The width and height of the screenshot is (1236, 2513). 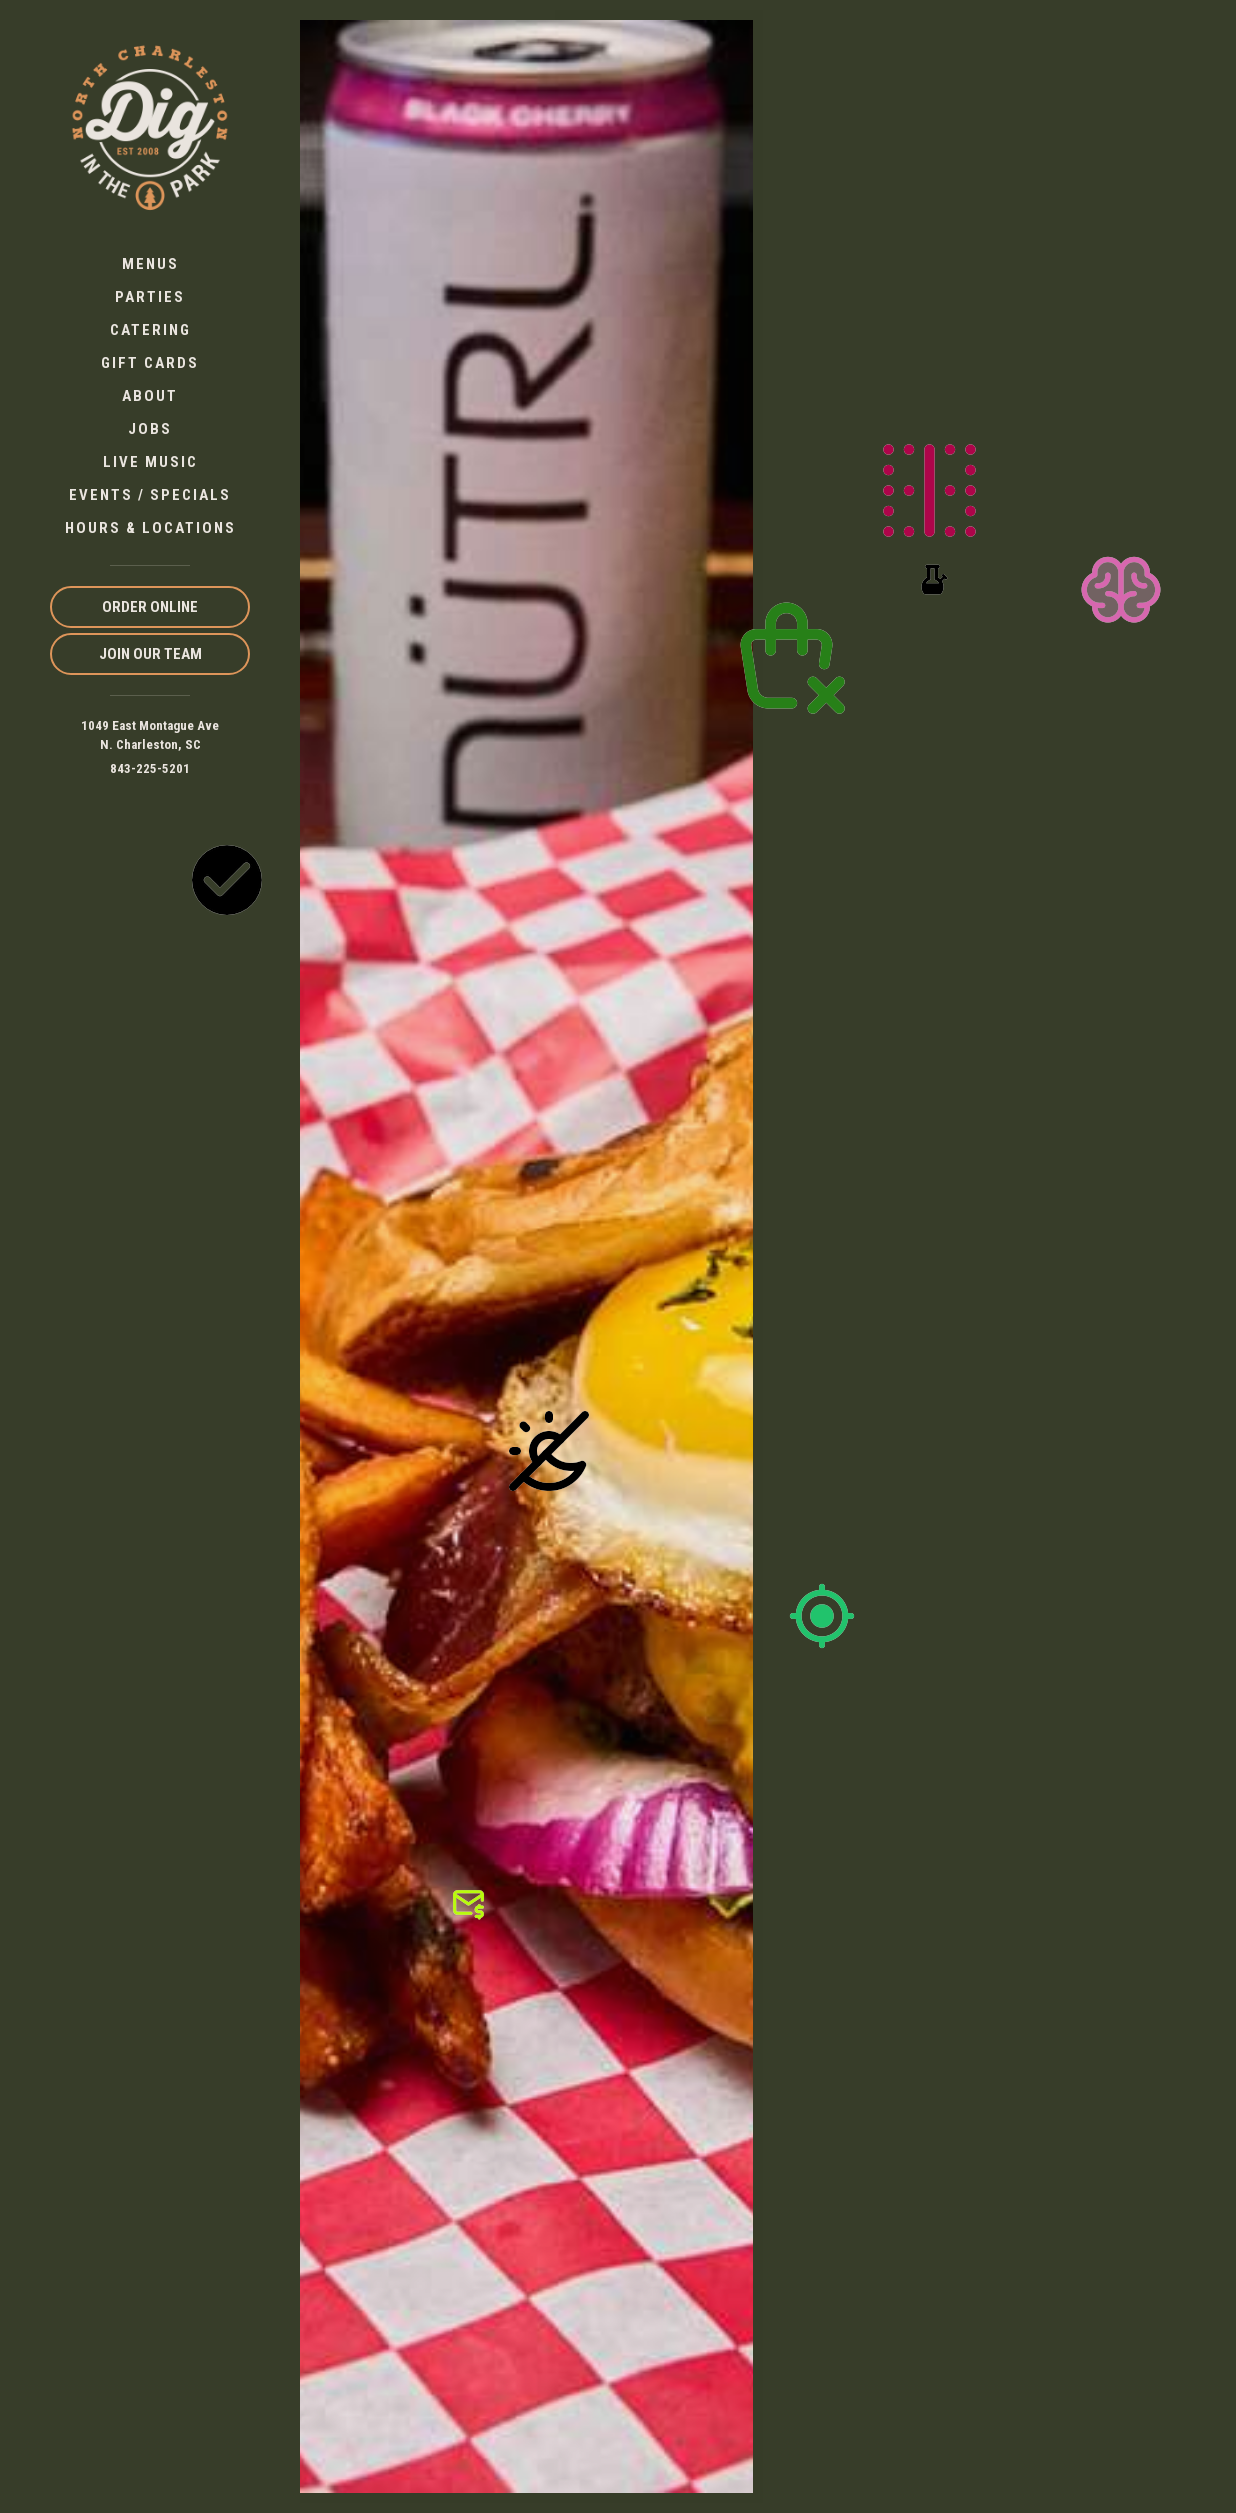 I want to click on toggle between light and dark mode, so click(x=549, y=1451).